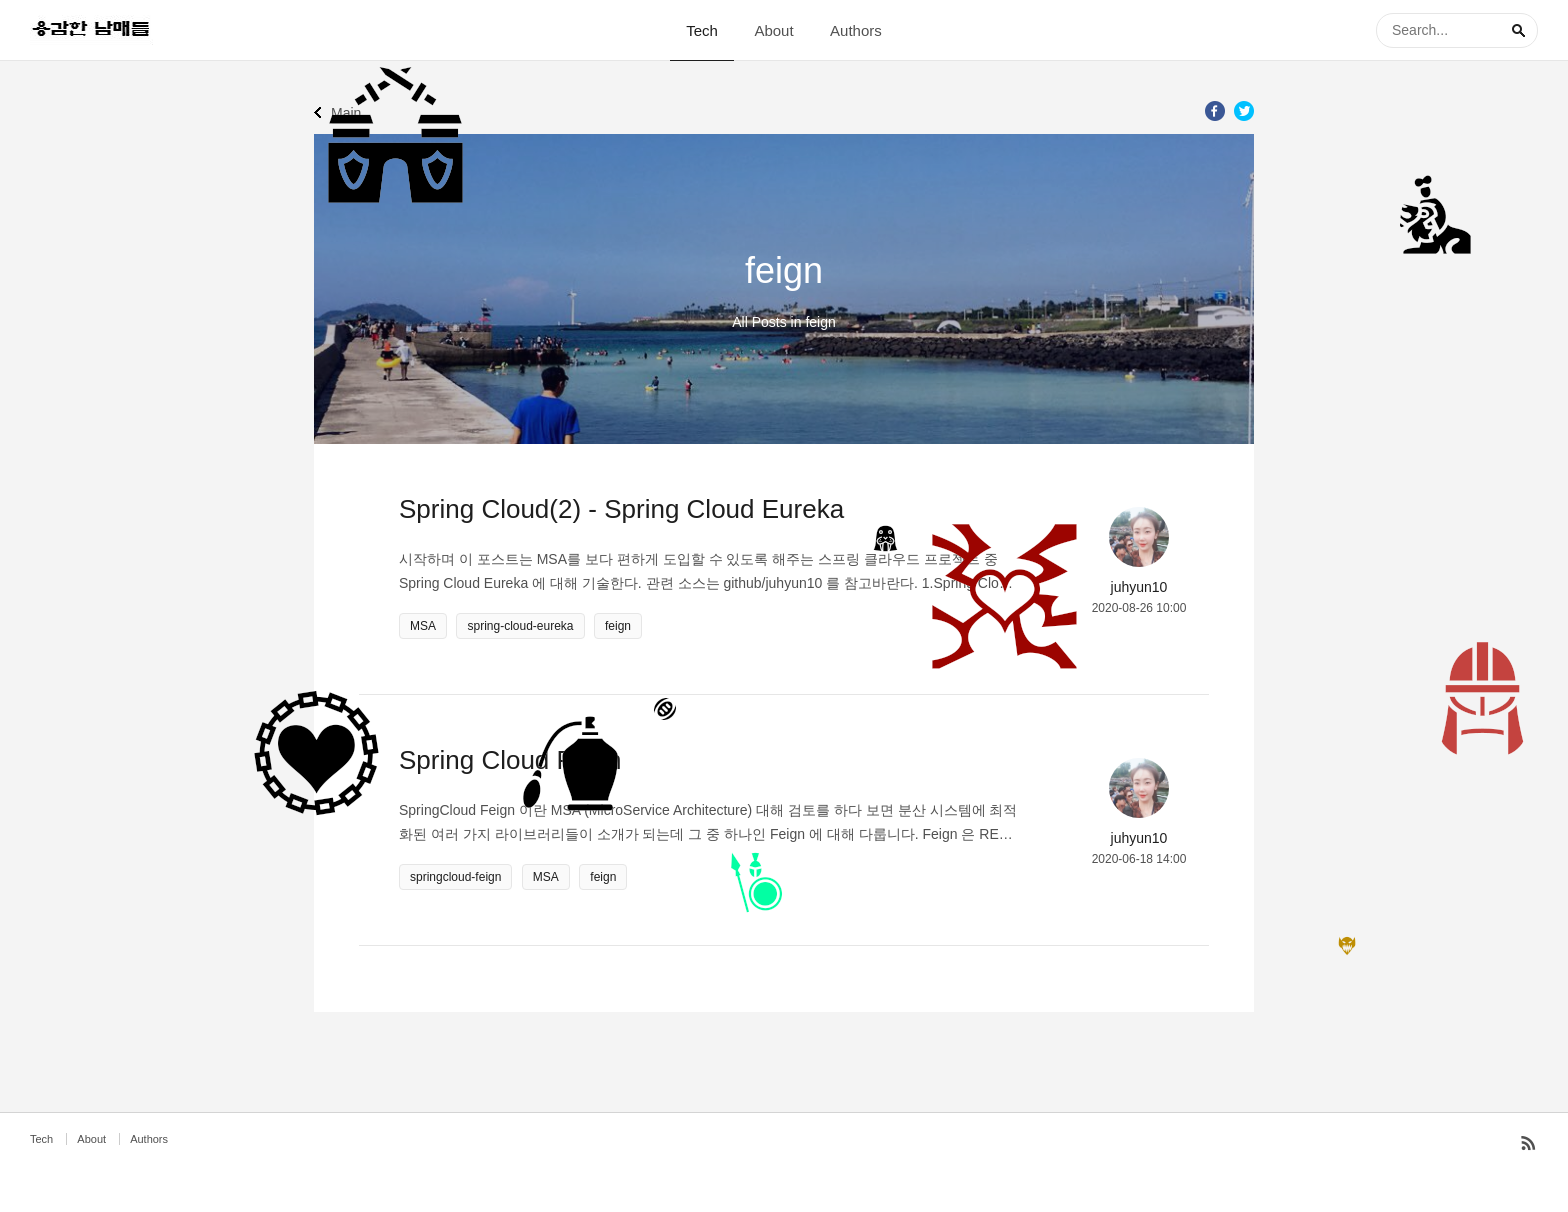  What do you see at coordinates (753, 881) in the screenshot?
I see `select spartan warrior class or faction` at bounding box center [753, 881].